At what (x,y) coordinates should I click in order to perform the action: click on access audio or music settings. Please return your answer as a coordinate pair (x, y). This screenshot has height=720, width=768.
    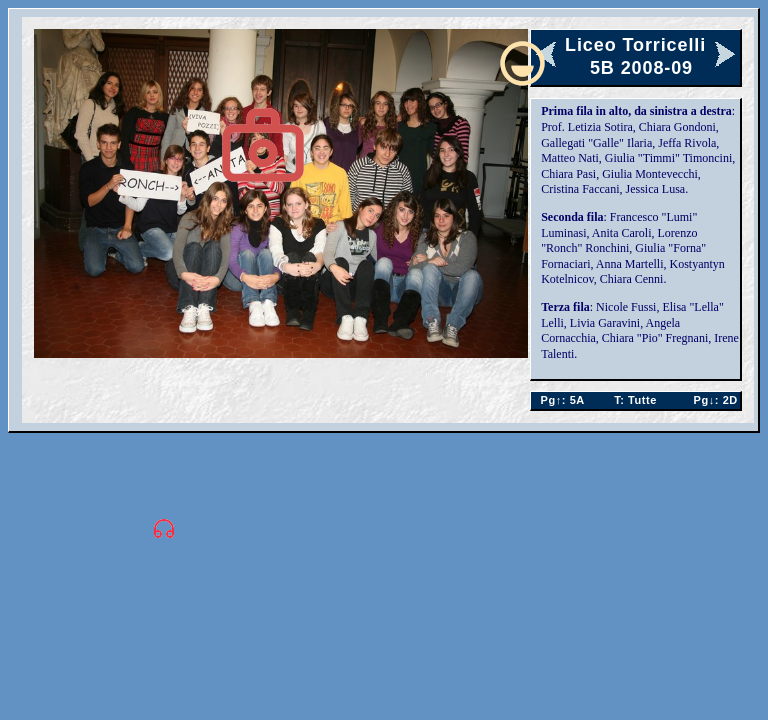
    Looking at the image, I should click on (164, 529).